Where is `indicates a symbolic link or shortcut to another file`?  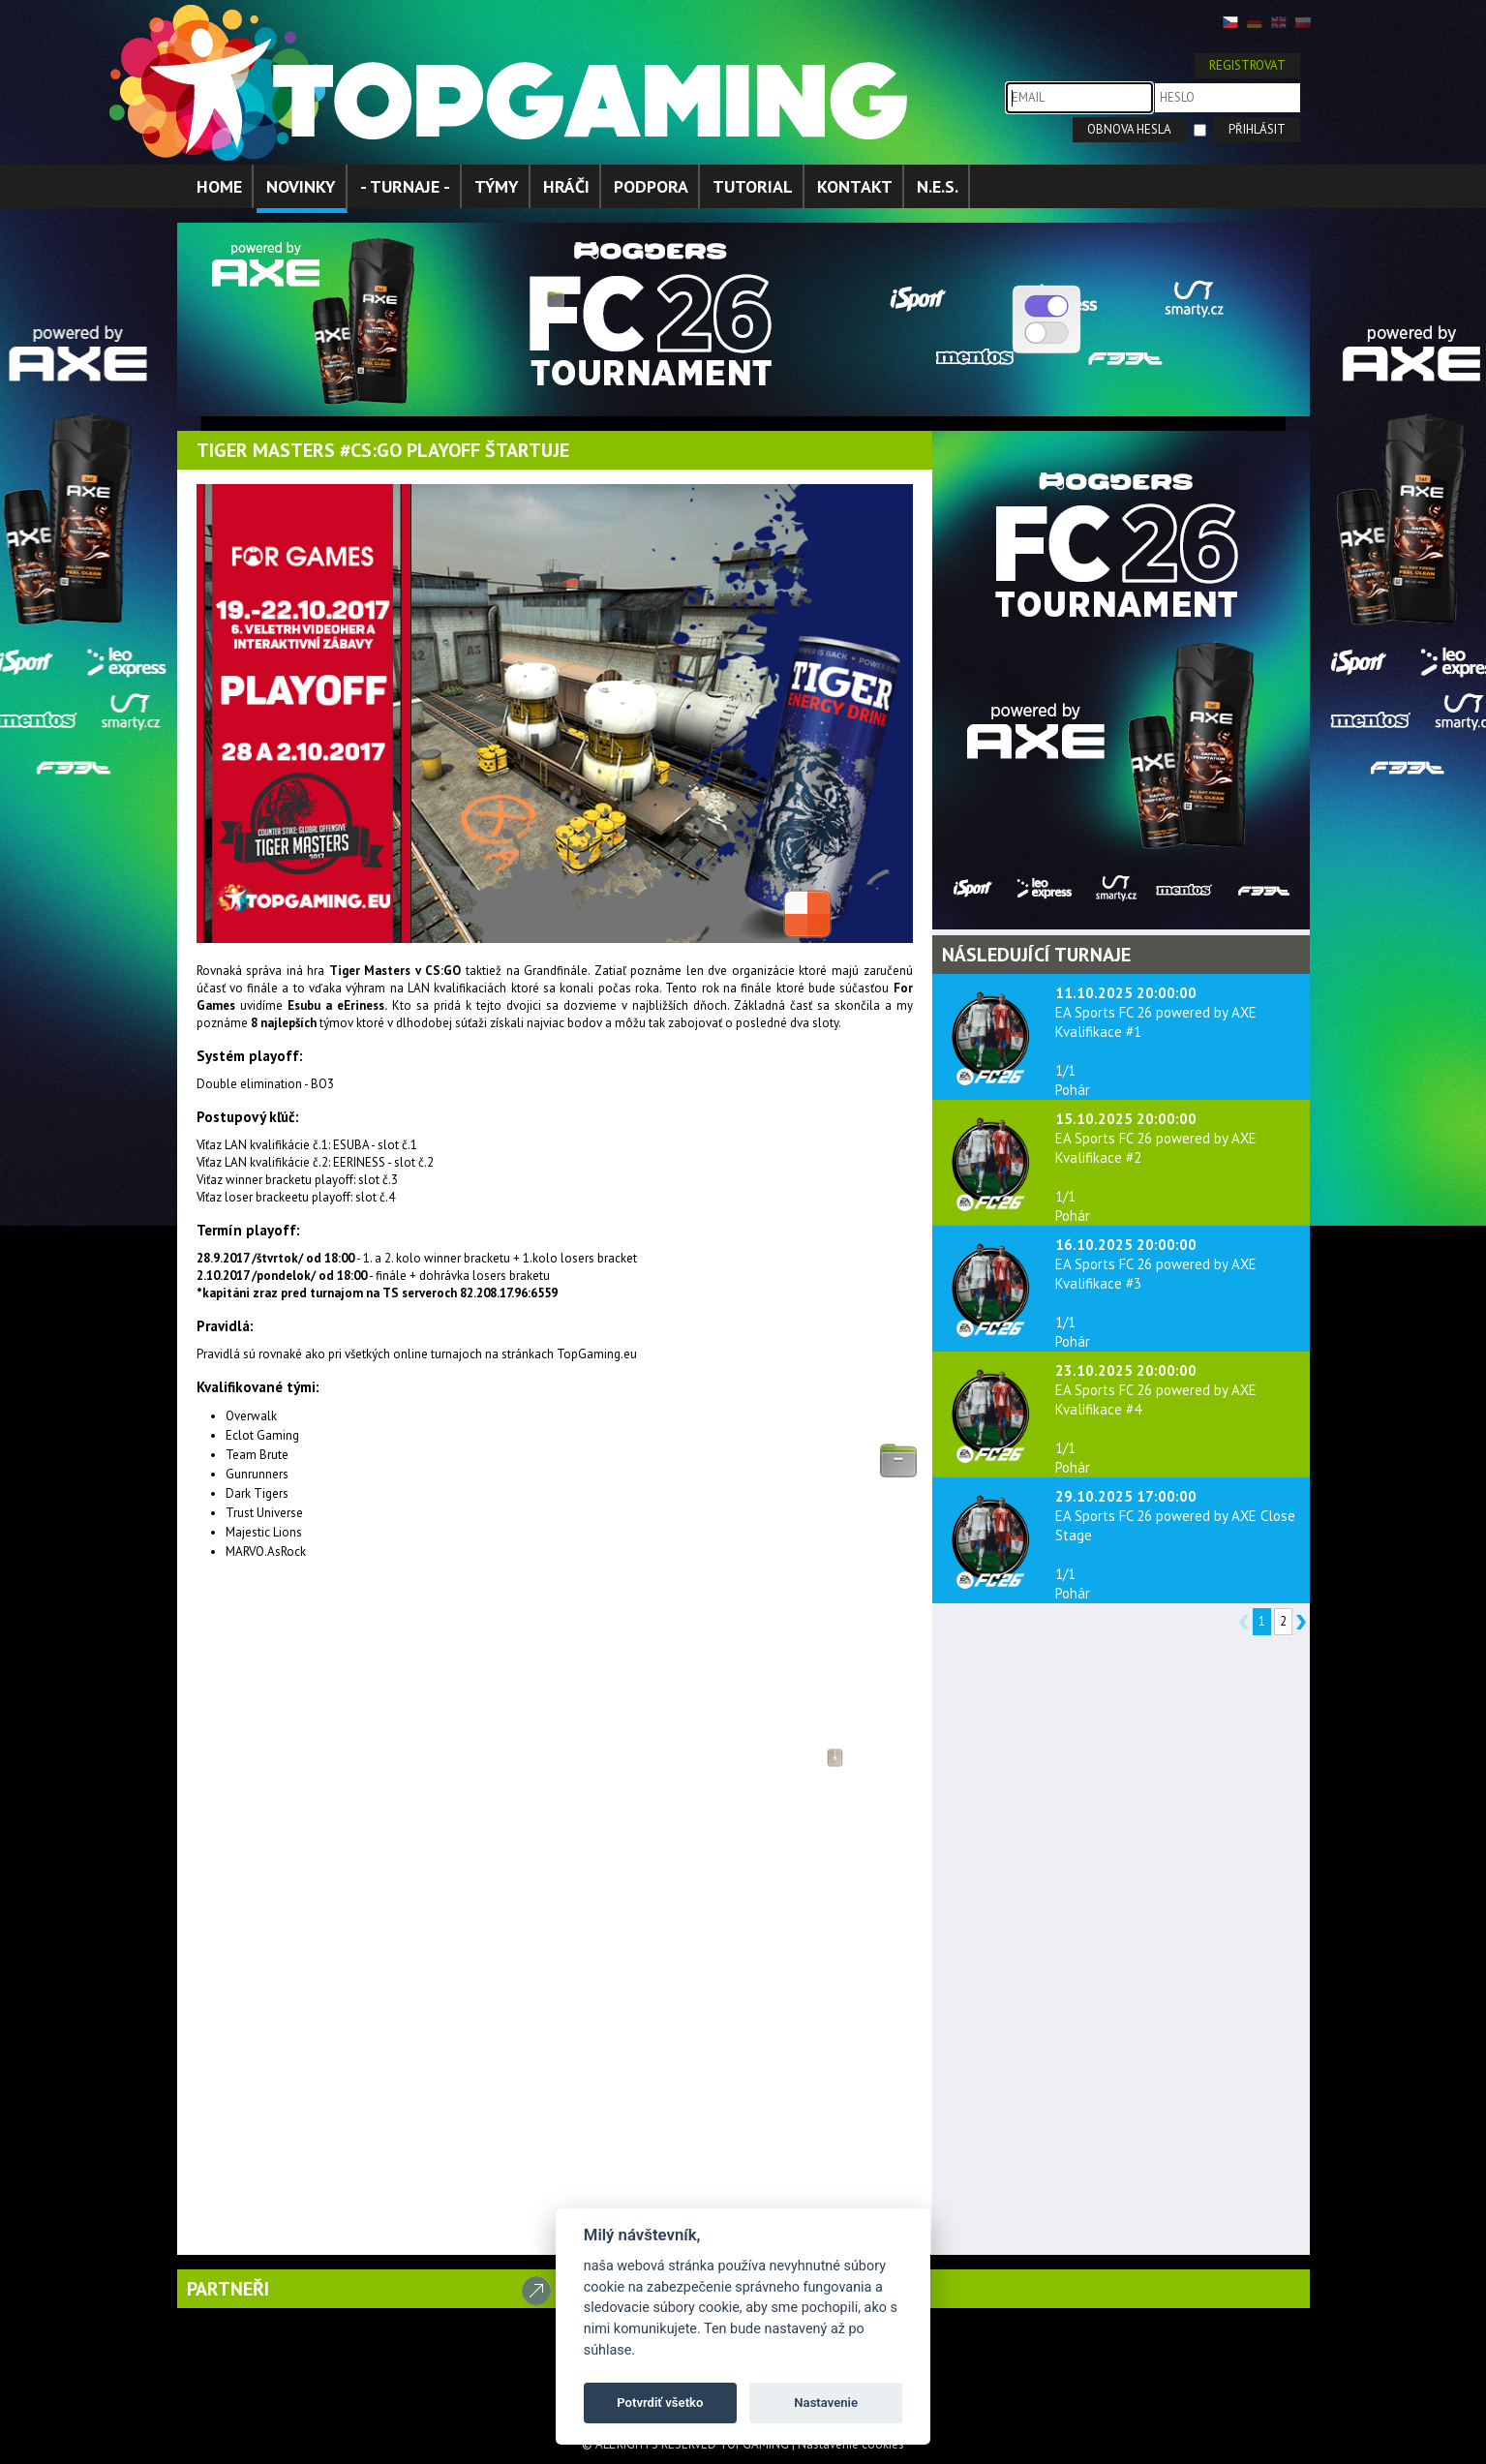 indicates a symbolic link or shortcut to another file is located at coordinates (536, 2291).